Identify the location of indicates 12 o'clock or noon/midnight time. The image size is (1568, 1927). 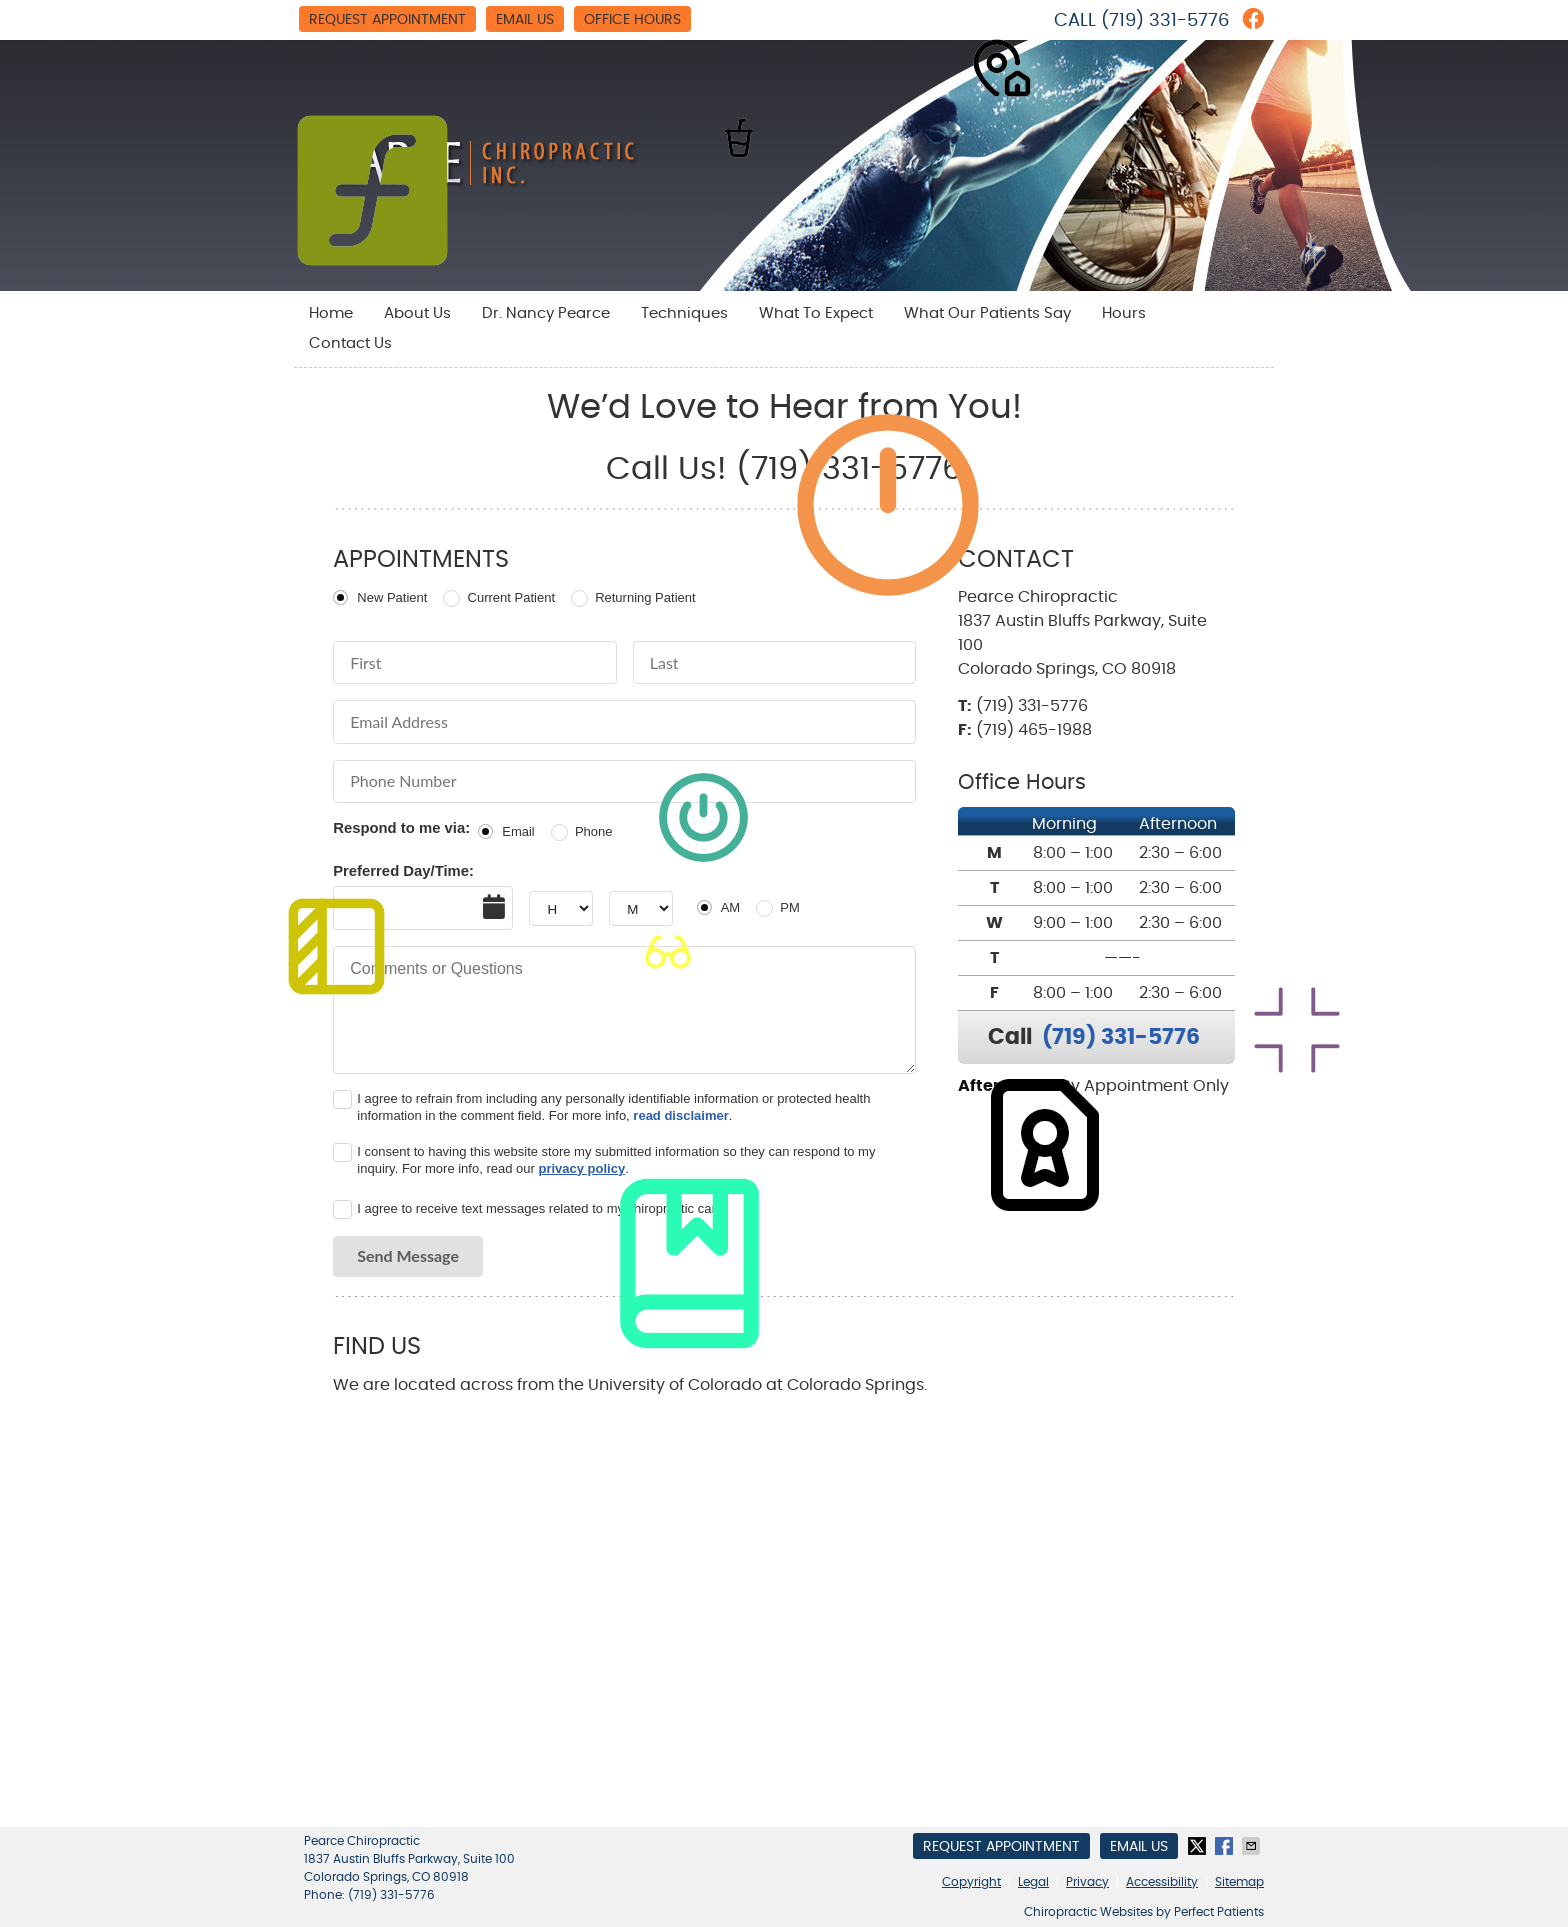
(888, 505).